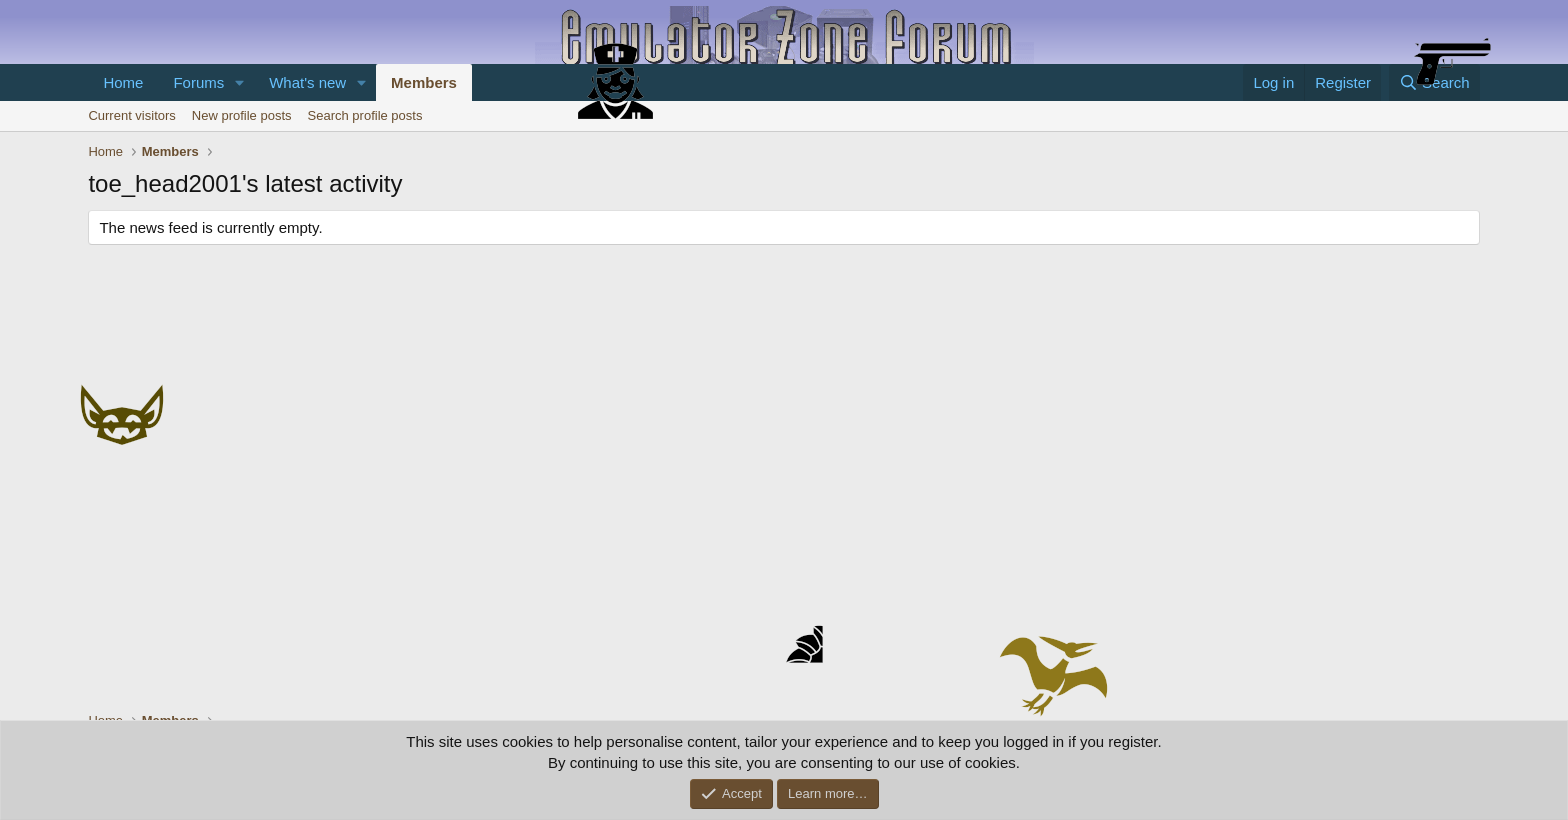  What do you see at coordinates (122, 417) in the screenshot?
I see `select goblin character or enemy type` at bounding box center [122, 417].